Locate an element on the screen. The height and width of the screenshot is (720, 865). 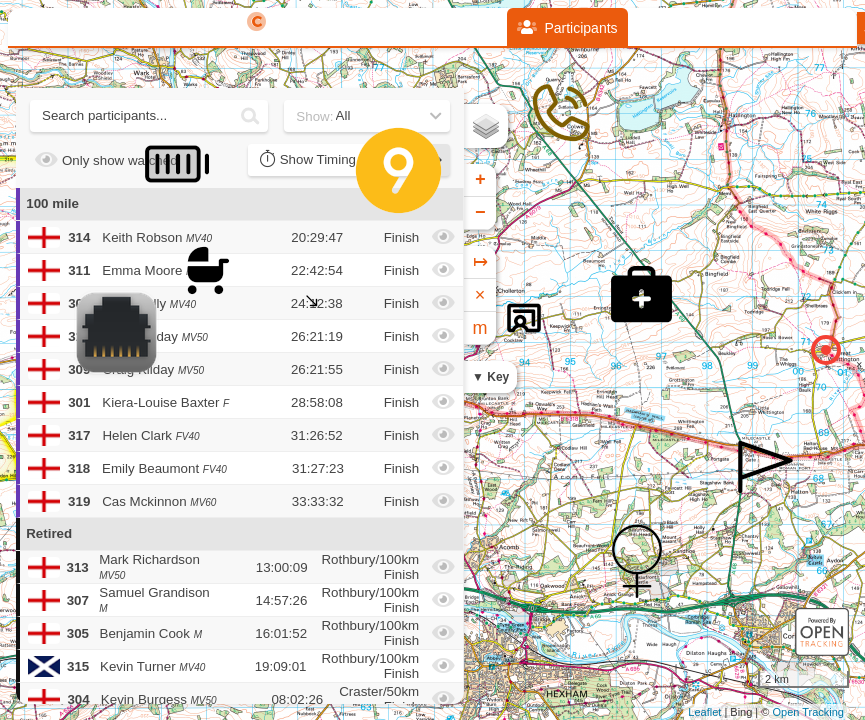
access teaching or presentation tools is located at coordinates (524, 318).